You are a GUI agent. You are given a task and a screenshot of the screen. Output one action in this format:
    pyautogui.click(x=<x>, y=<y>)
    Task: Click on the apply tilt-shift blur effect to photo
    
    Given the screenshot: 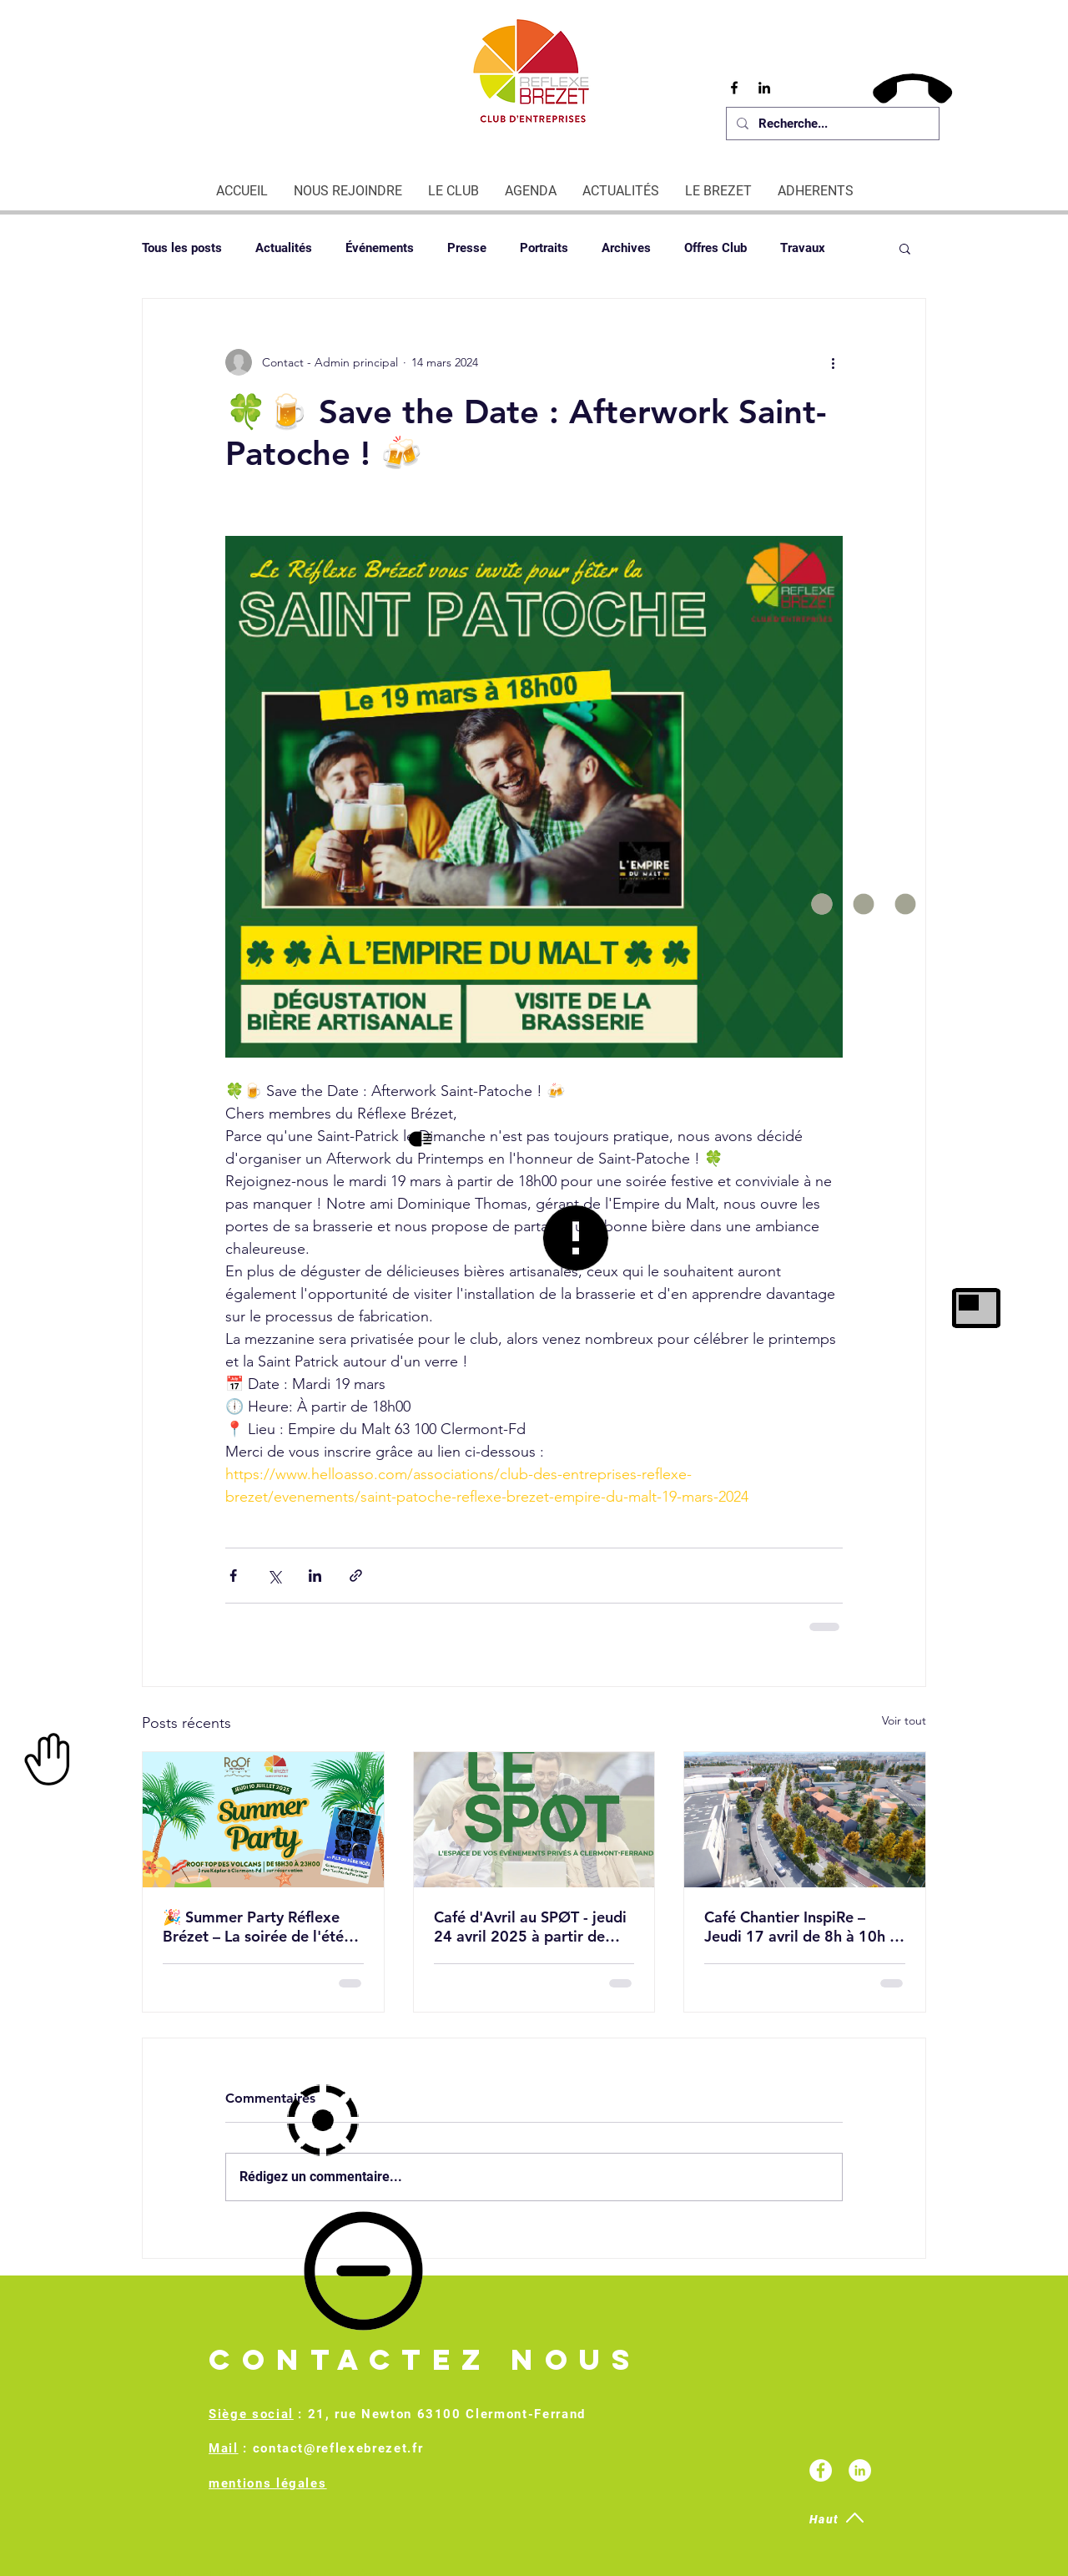 What is the action you would take?
    pyautogui.click(x=323, y=2120)
    